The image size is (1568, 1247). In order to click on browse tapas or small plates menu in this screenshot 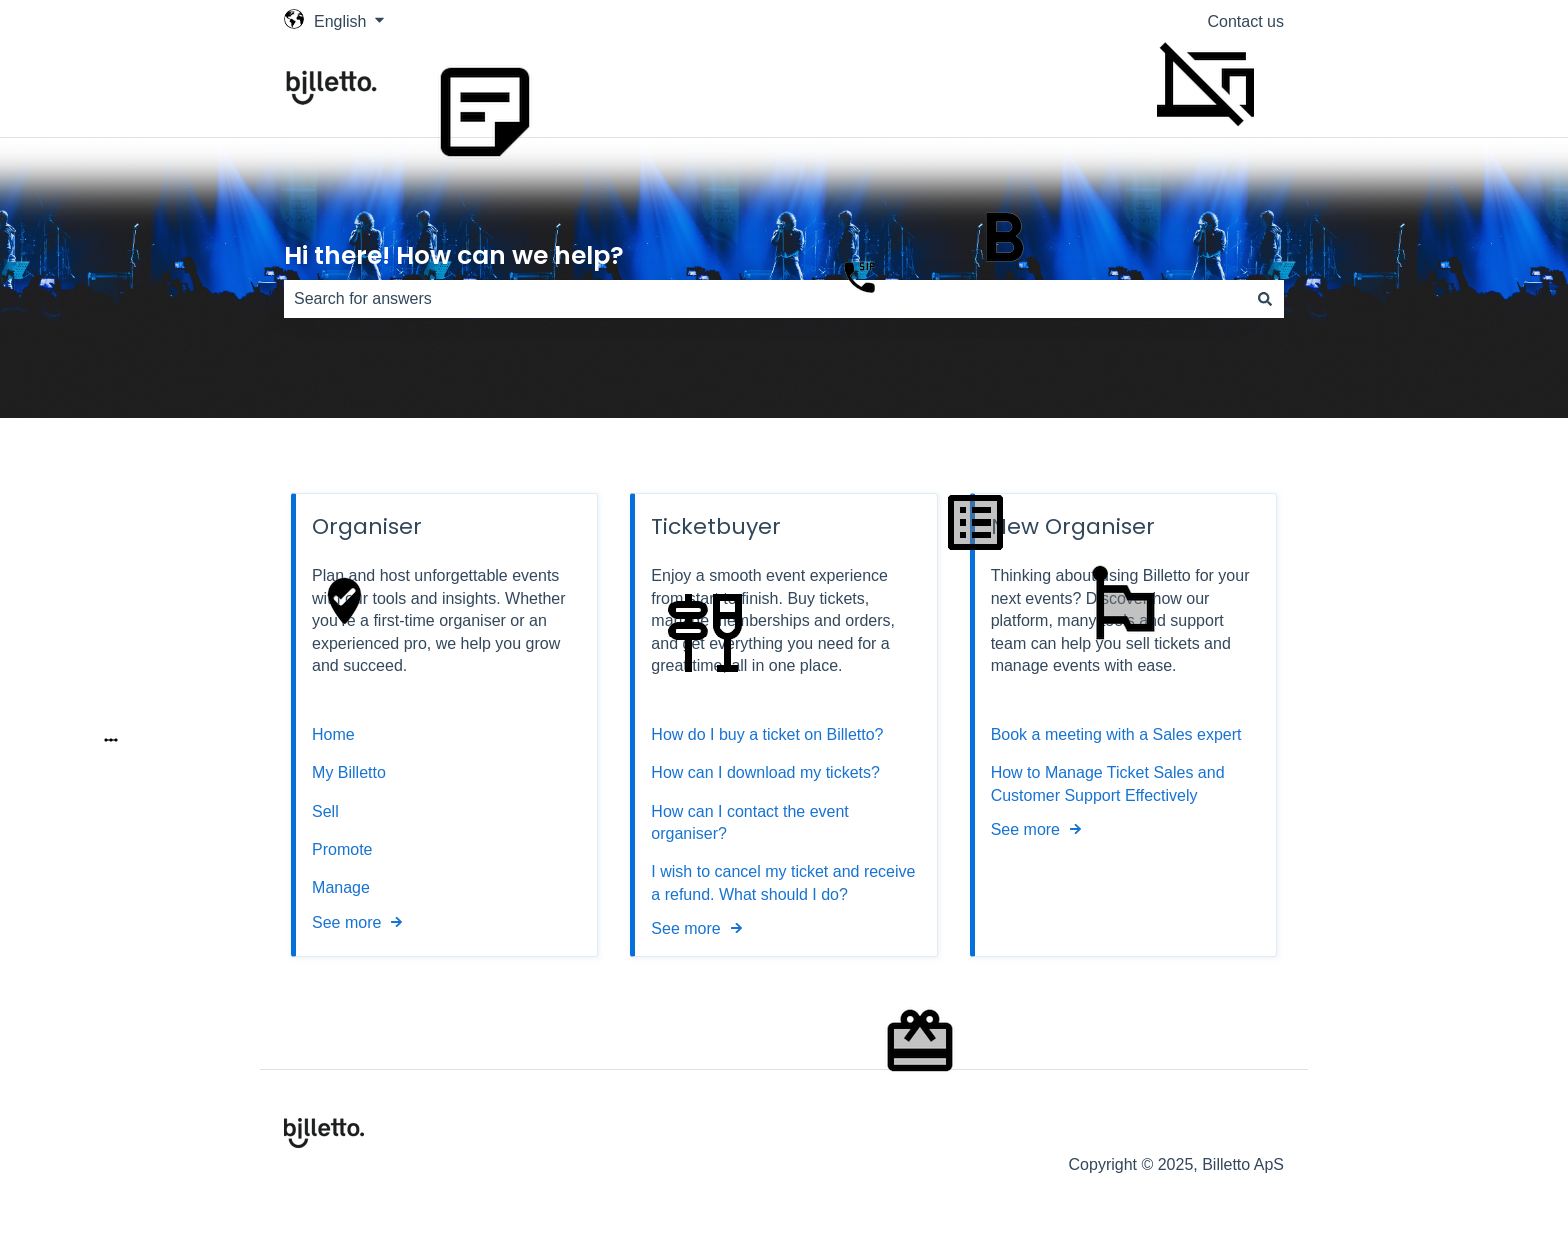, I will do `click(706, 633)`.